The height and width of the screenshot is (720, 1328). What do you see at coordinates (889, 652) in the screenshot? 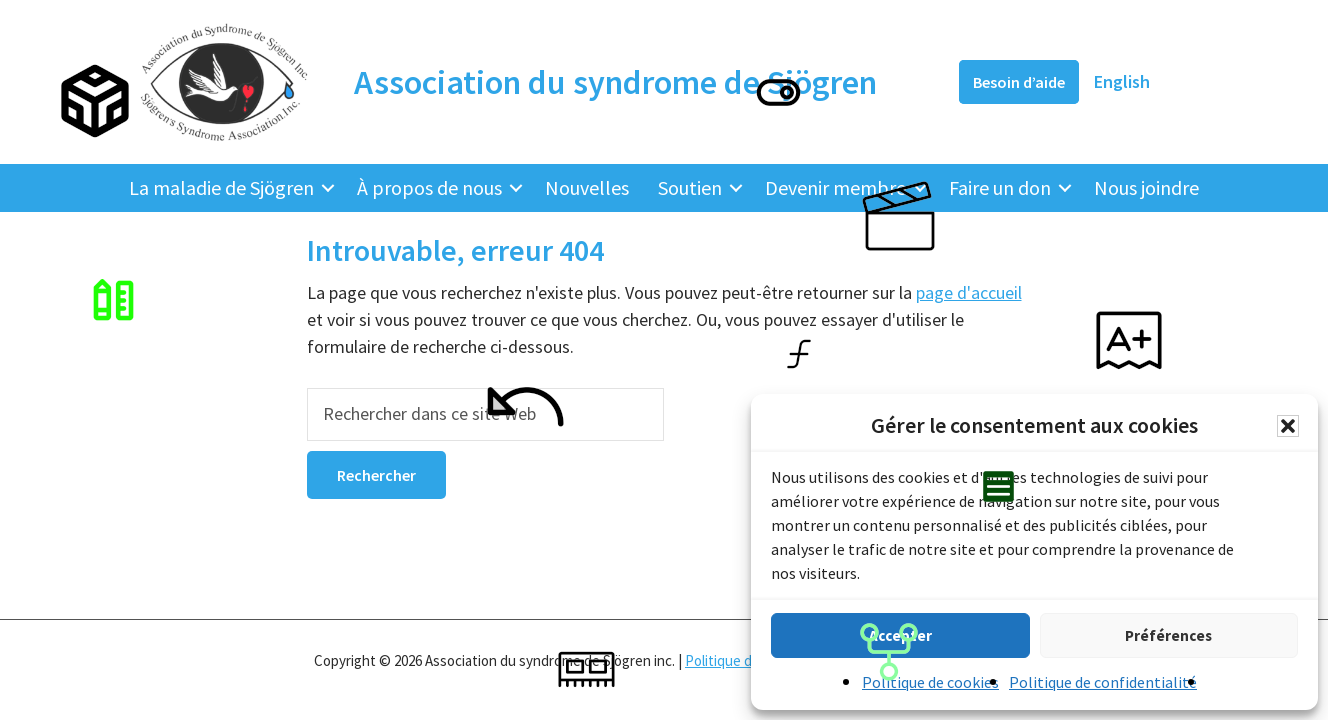
I see `fork a repository or branch` at bounding box center [889, 652].